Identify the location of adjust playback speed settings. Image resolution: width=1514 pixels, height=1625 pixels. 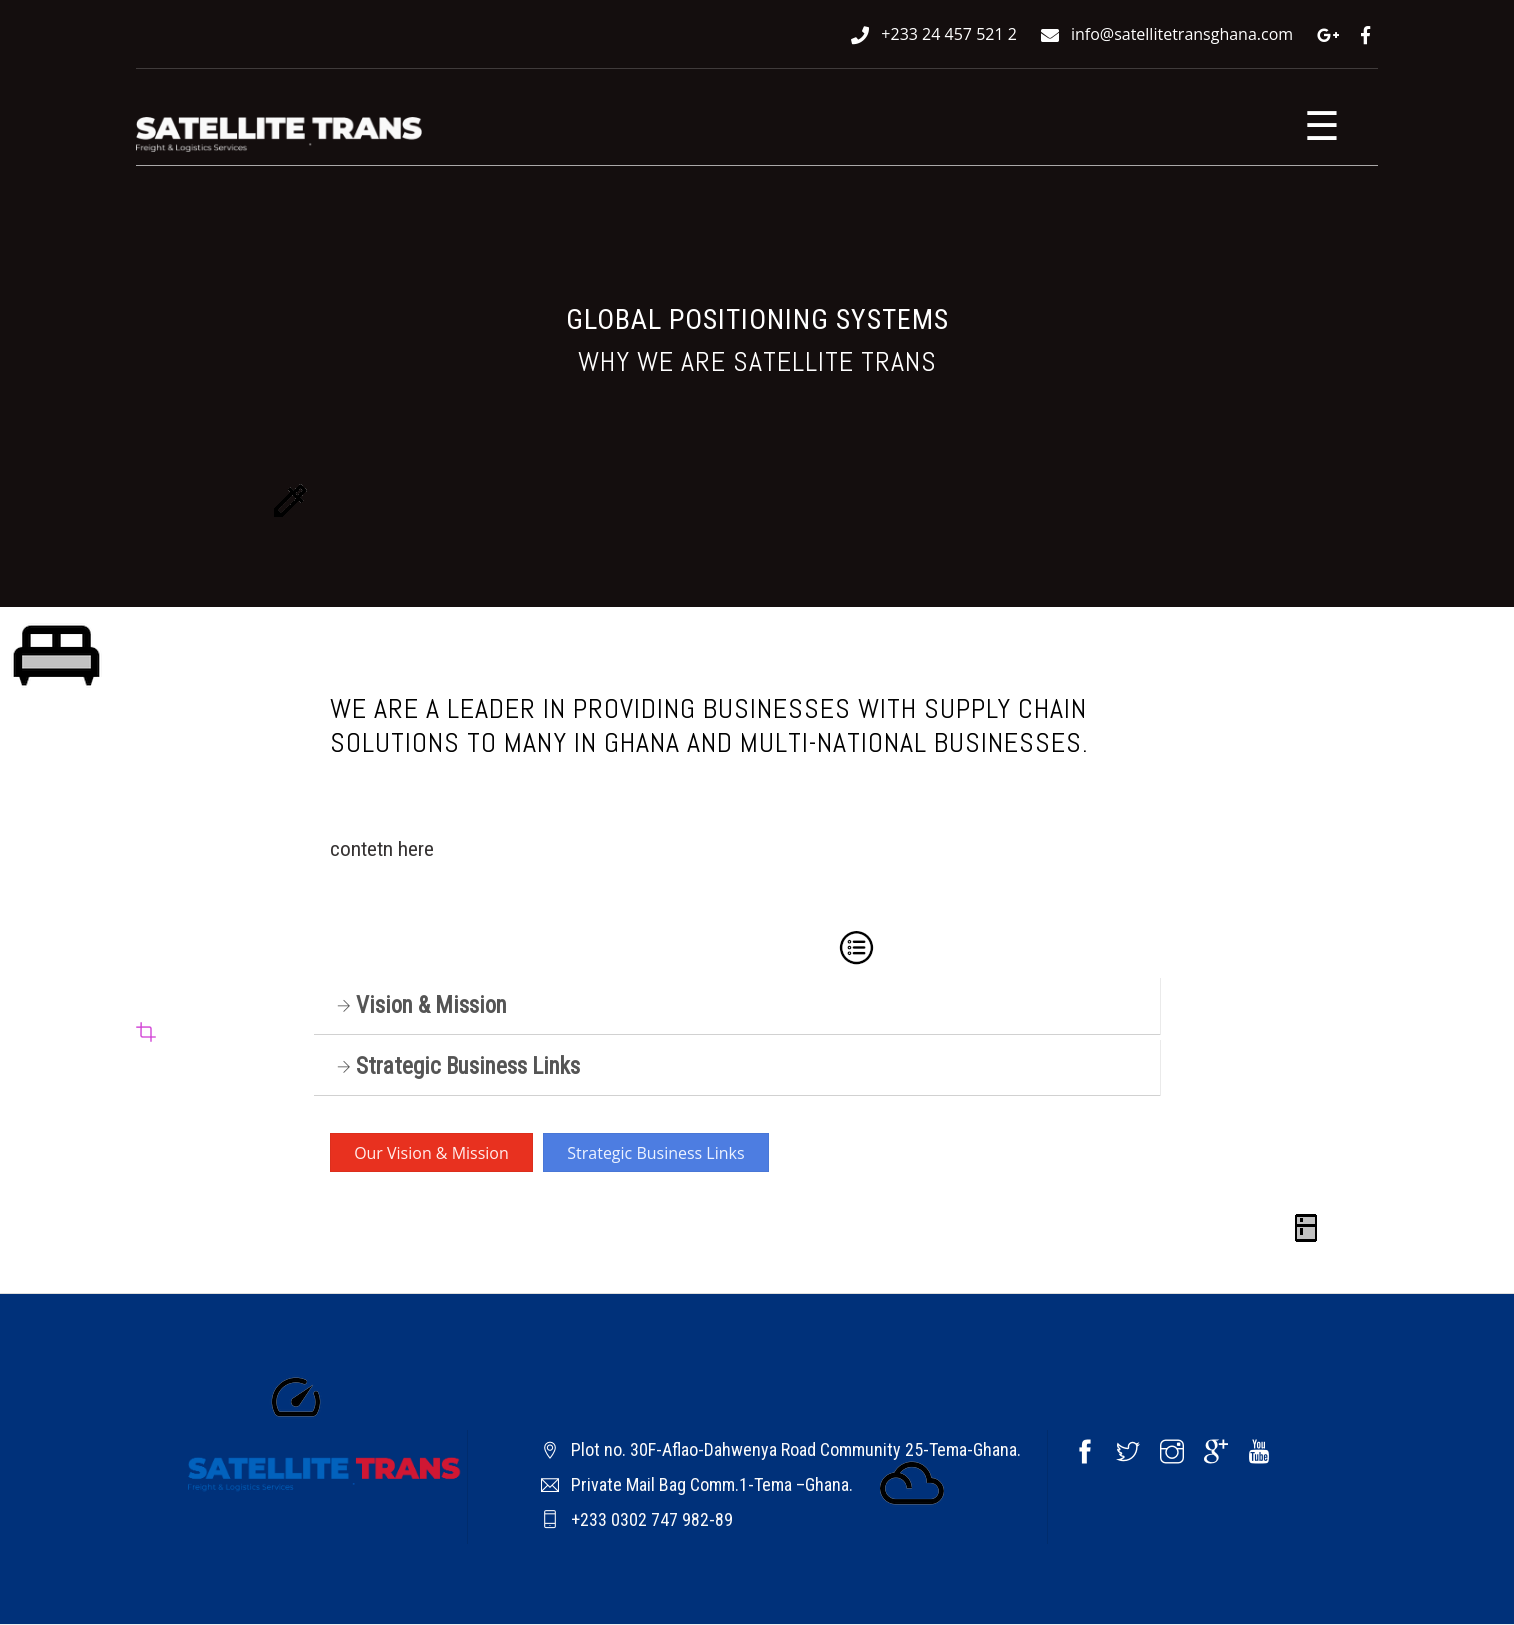
(296, 1397).